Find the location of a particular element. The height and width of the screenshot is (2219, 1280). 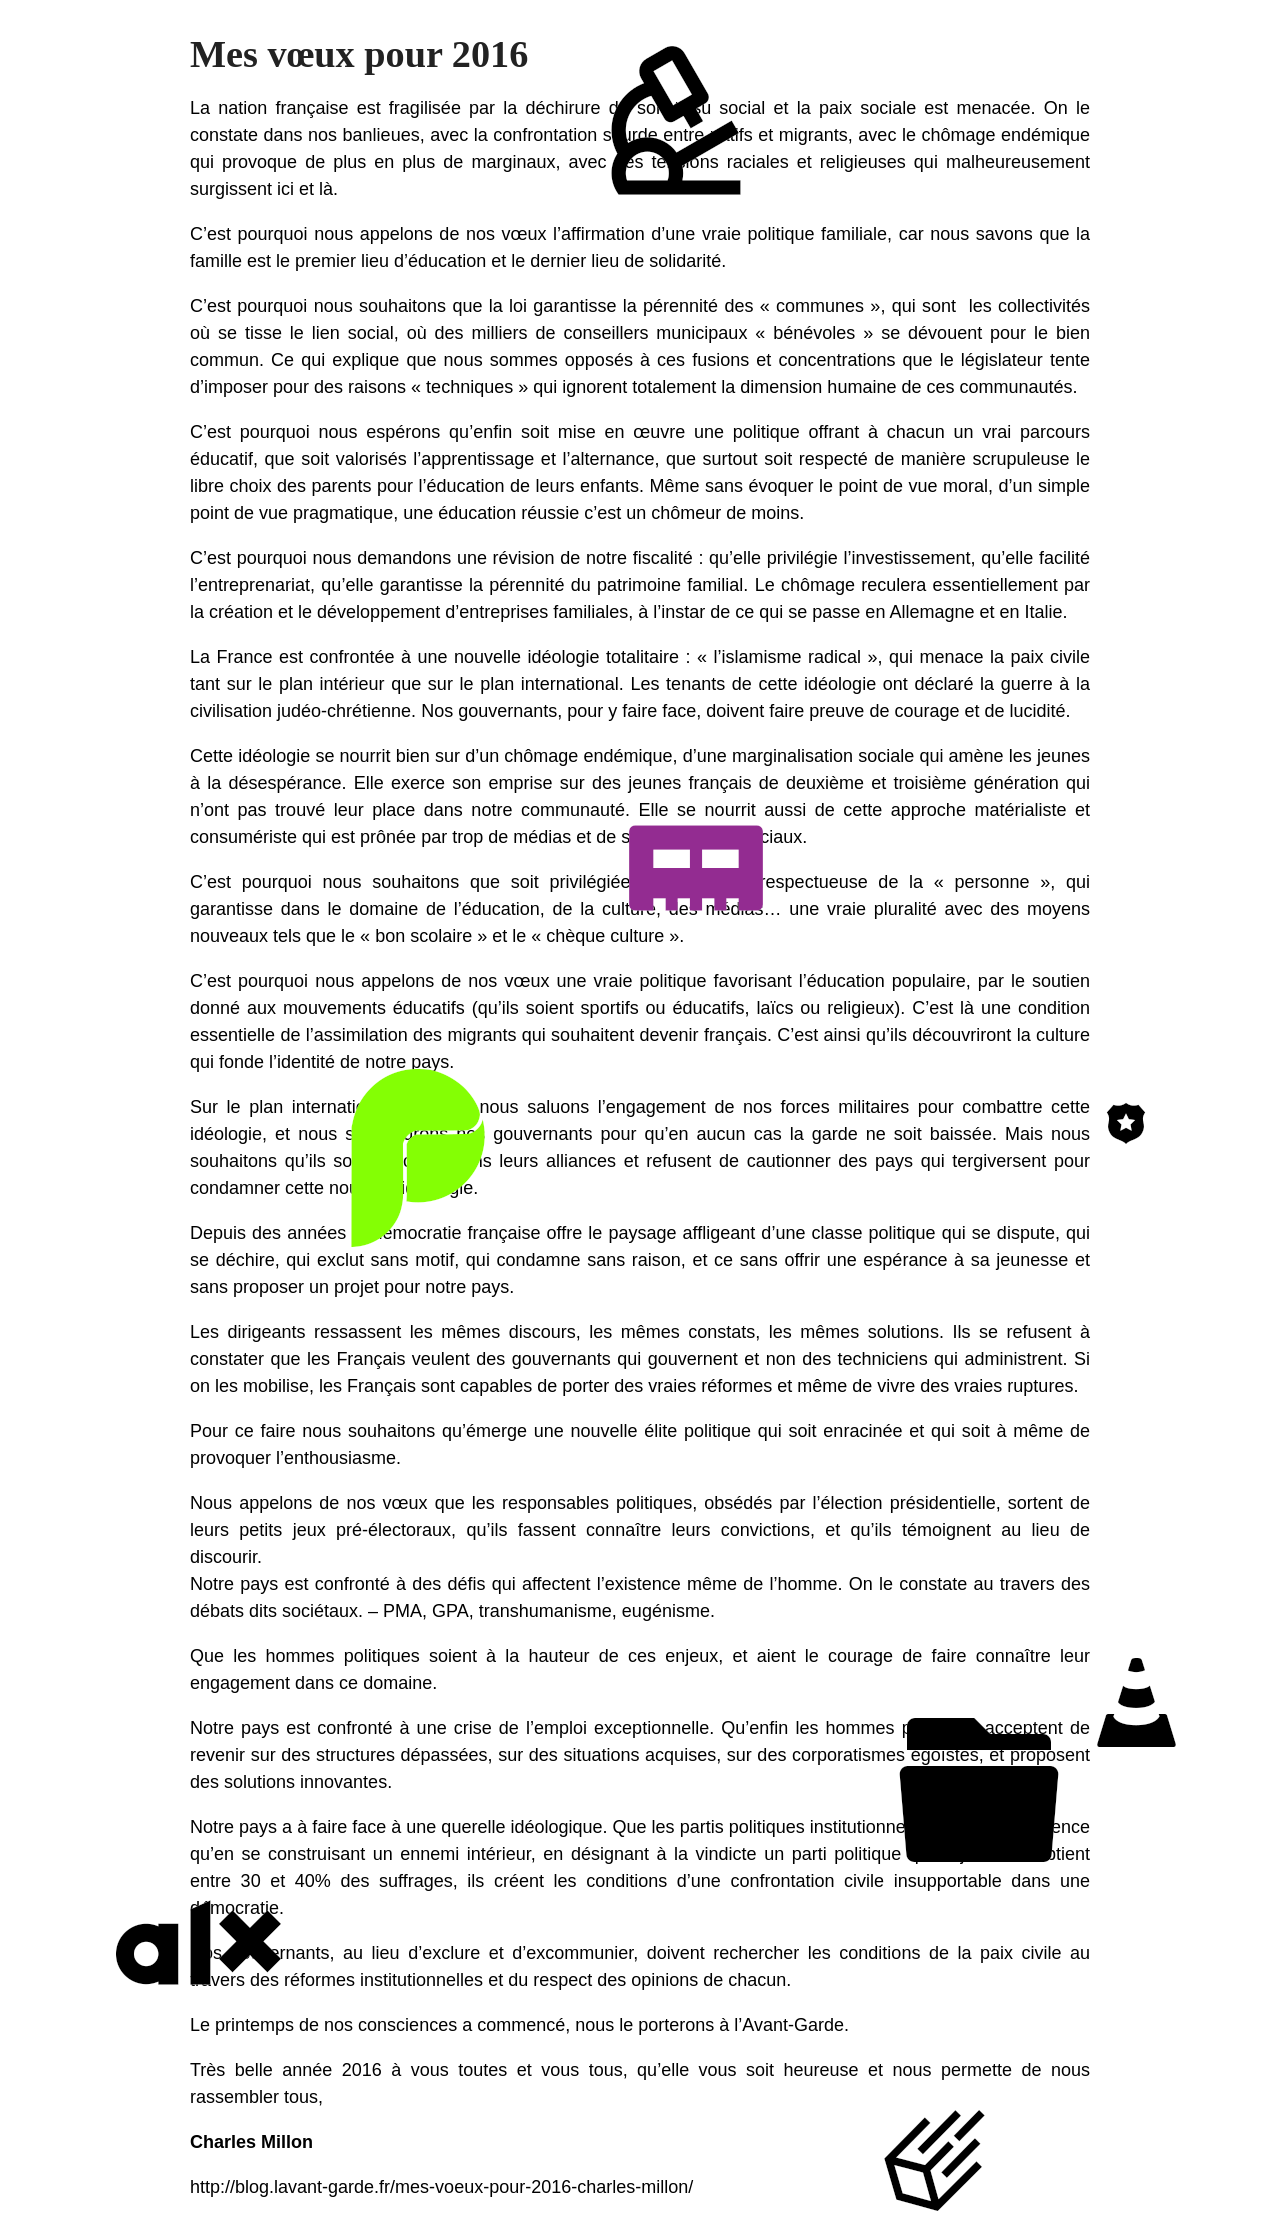

access lab results or diagnostics is located at coordinates (676, 123).